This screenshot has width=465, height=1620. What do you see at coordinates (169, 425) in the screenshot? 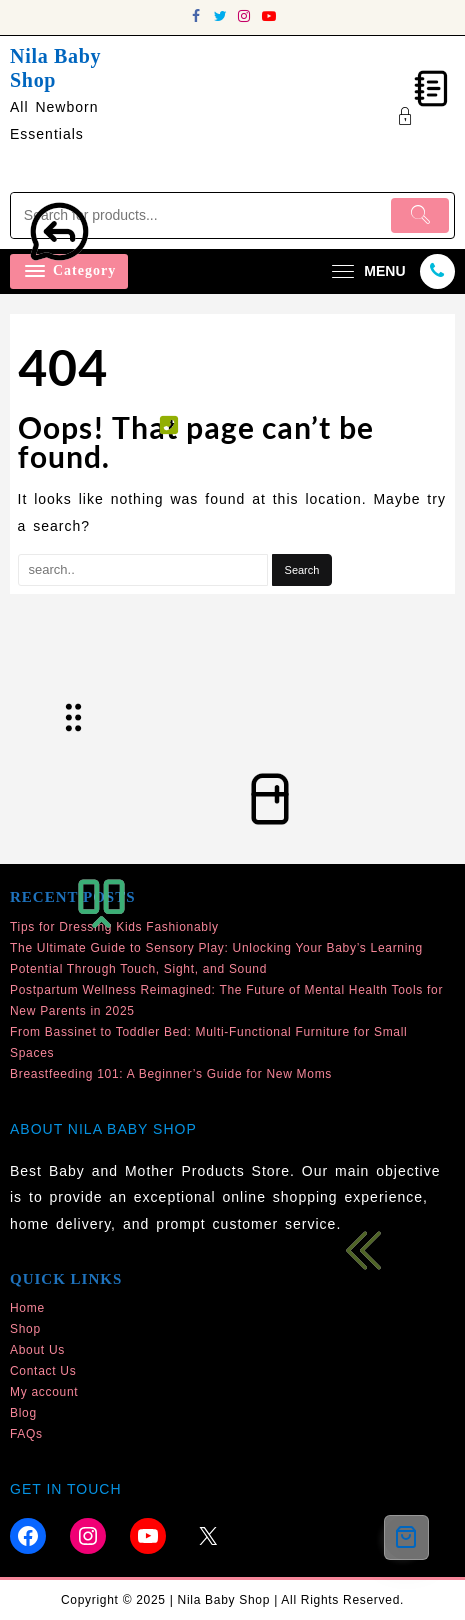
I see `make or receive a phone call` at bounding box center [169, 425].